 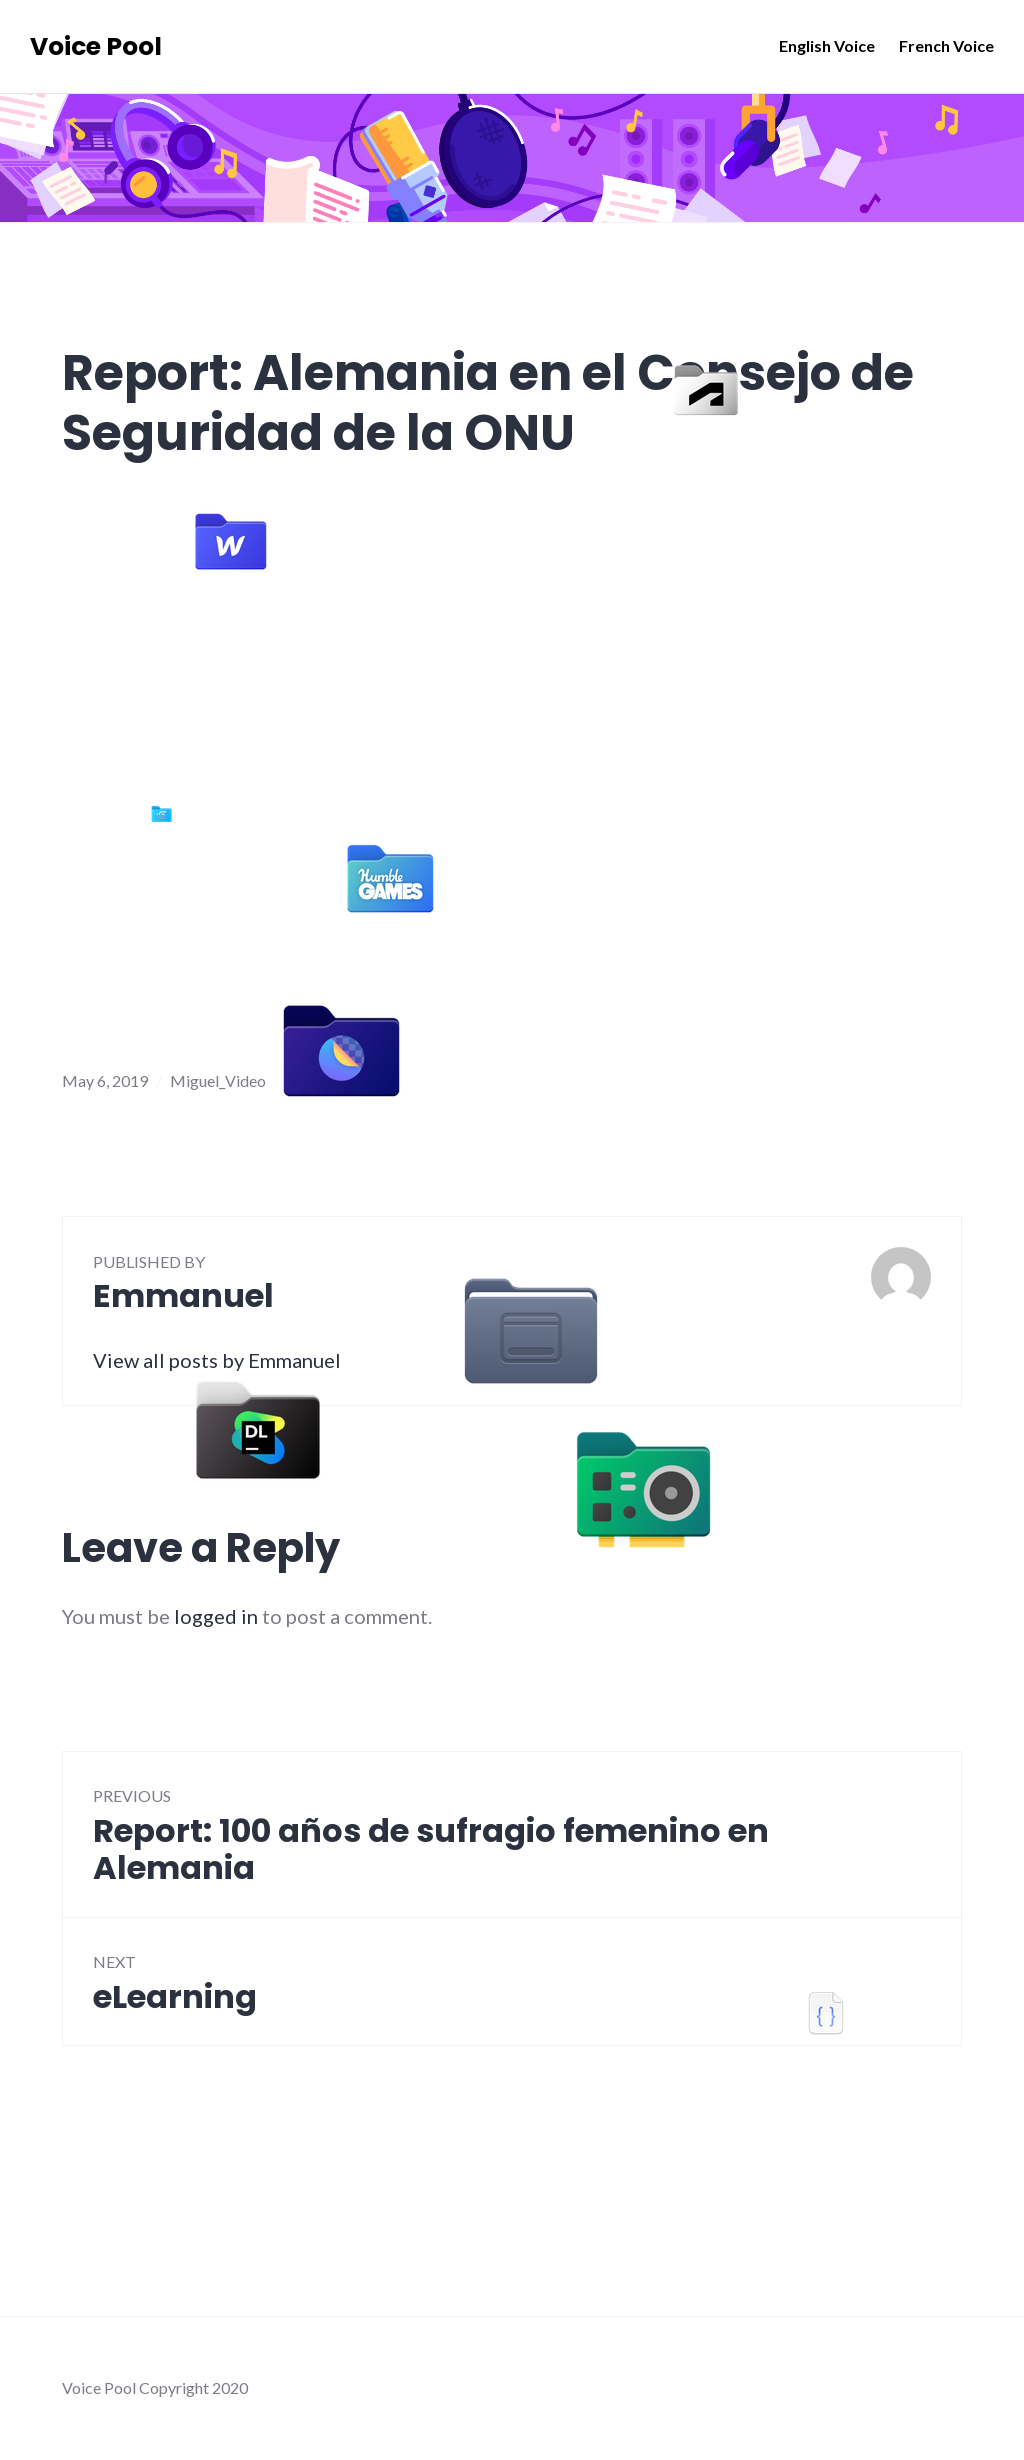 I want to click on open datalore project files folder, so click(x=257, y=1433).